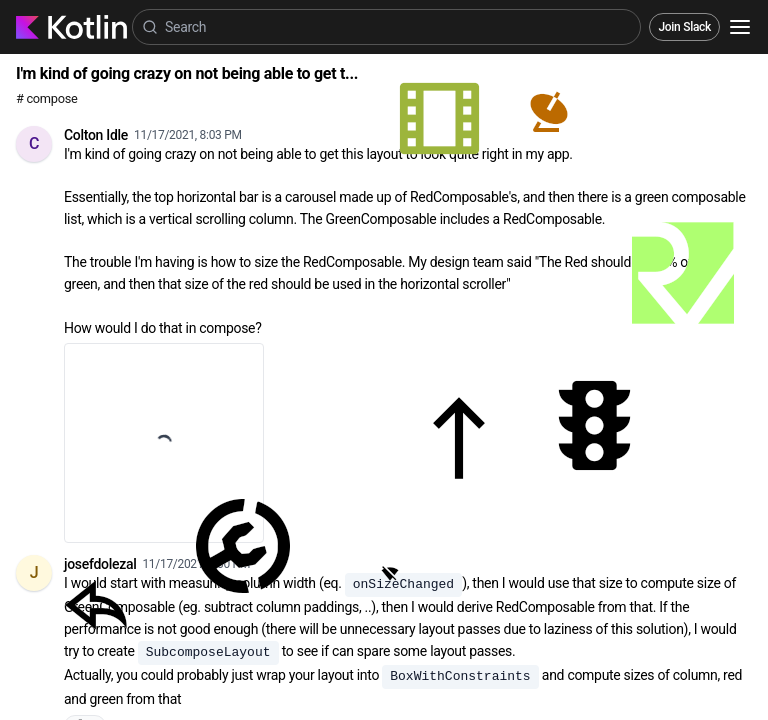 This screenshot has width=768, height=720. What do you see at coordinates (99, 605) in the screenshot?
I see `reply to a message or email` at bounding box center [99, 605].